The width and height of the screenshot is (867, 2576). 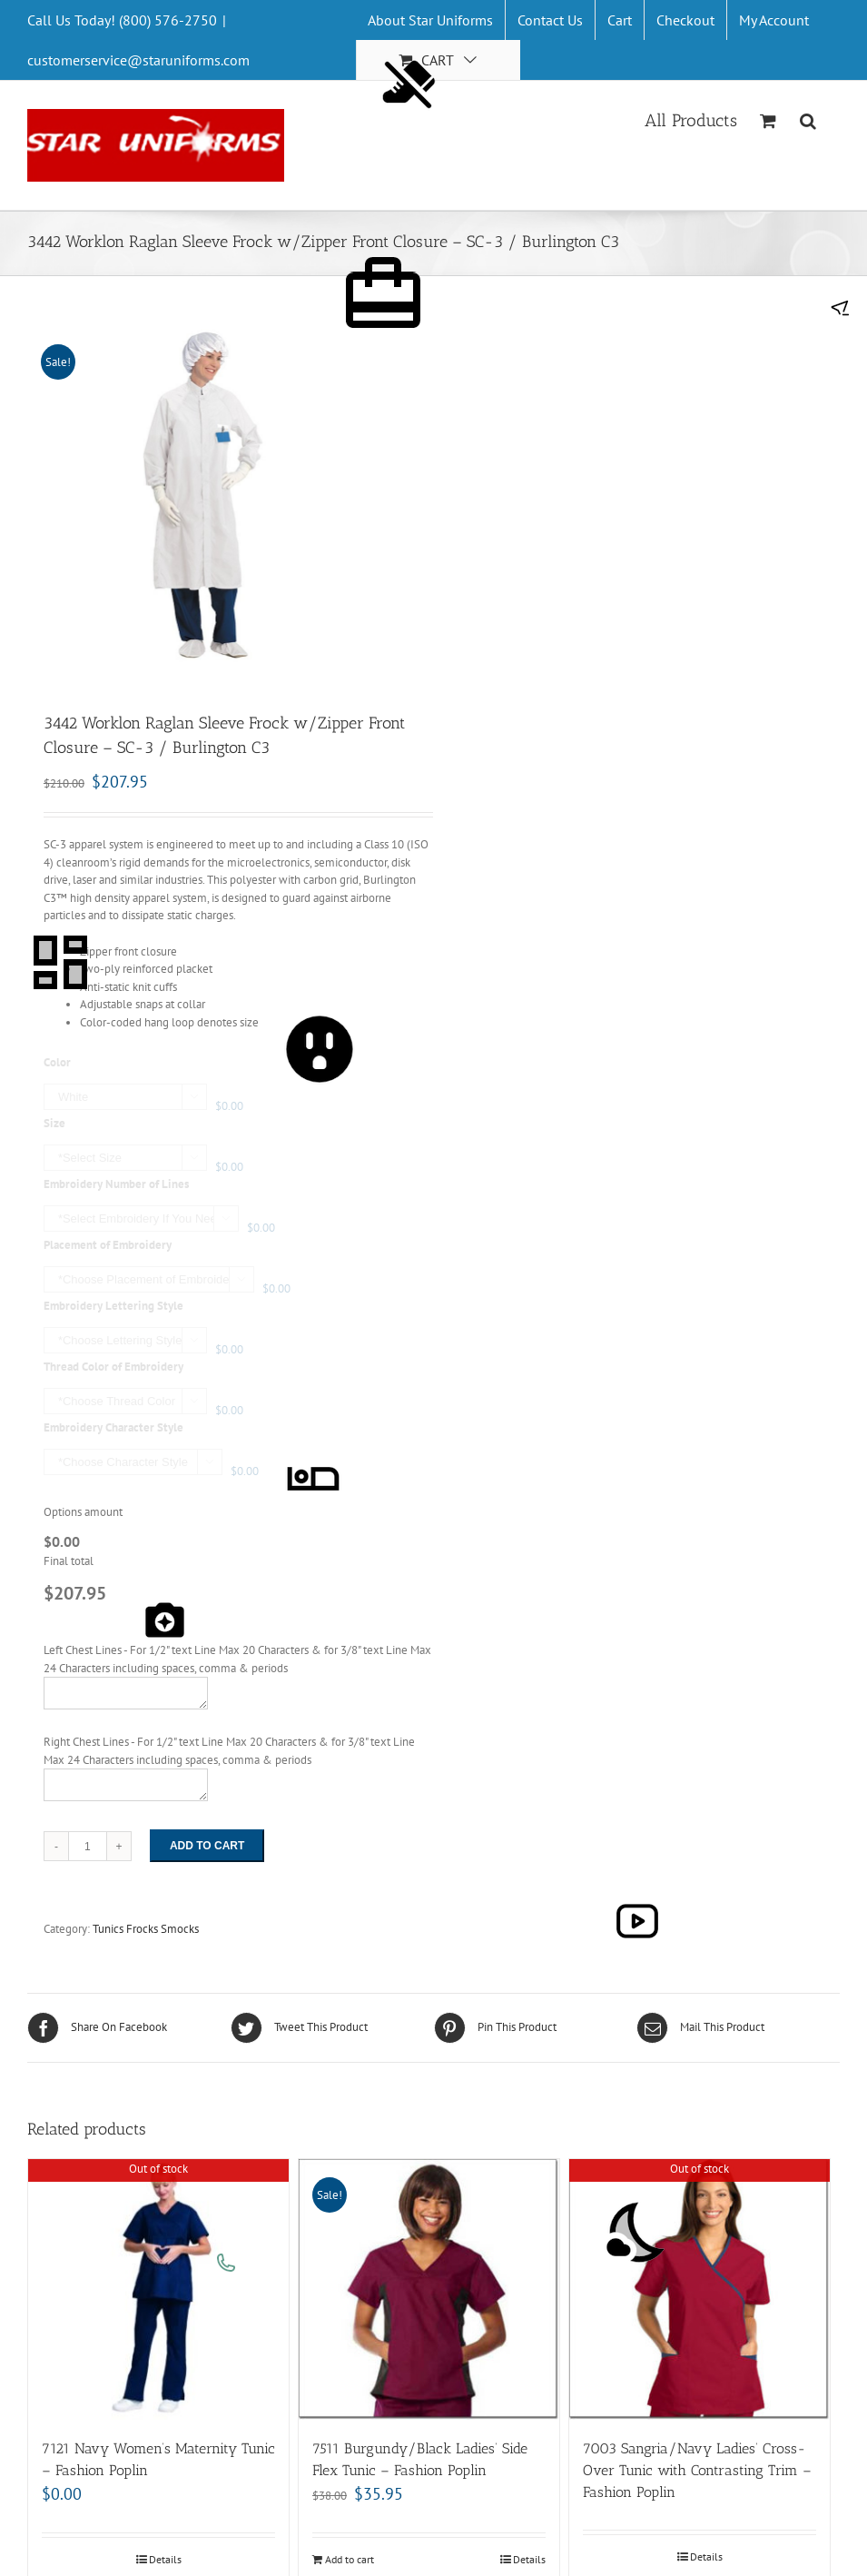 I want to click on enhance or improve photo quality, so click(x=164, y=1620).